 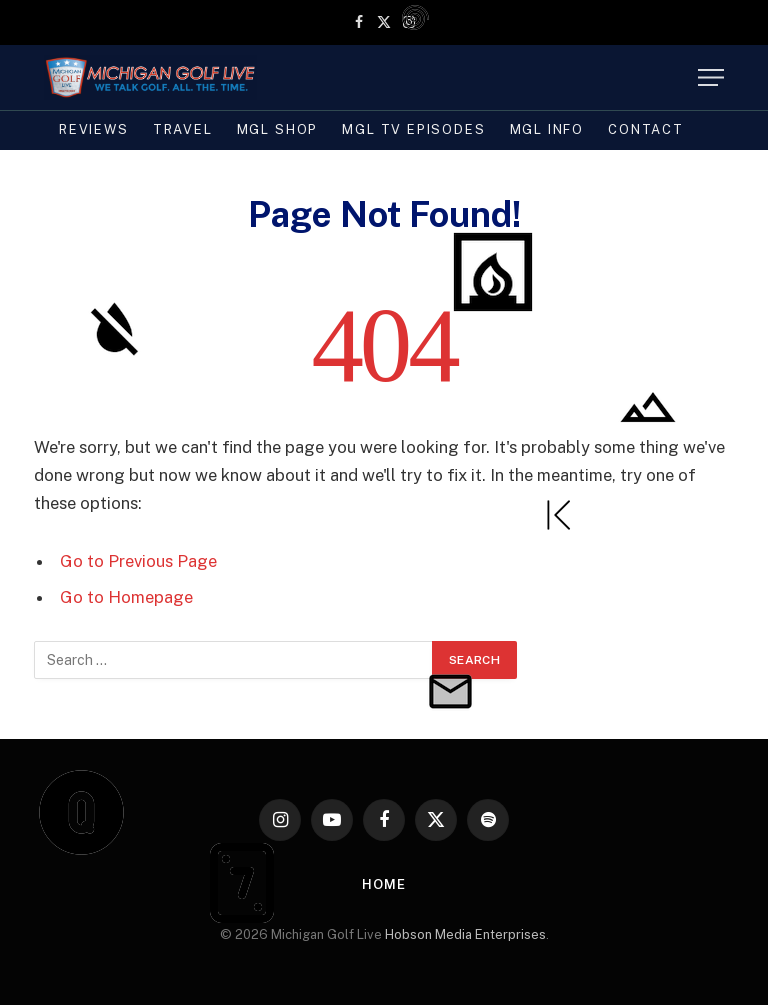 What do you see at coordinates (558, 515) in the screenshot?
I see `navigate to the first item or beginning` at bounding box center [558, 515].